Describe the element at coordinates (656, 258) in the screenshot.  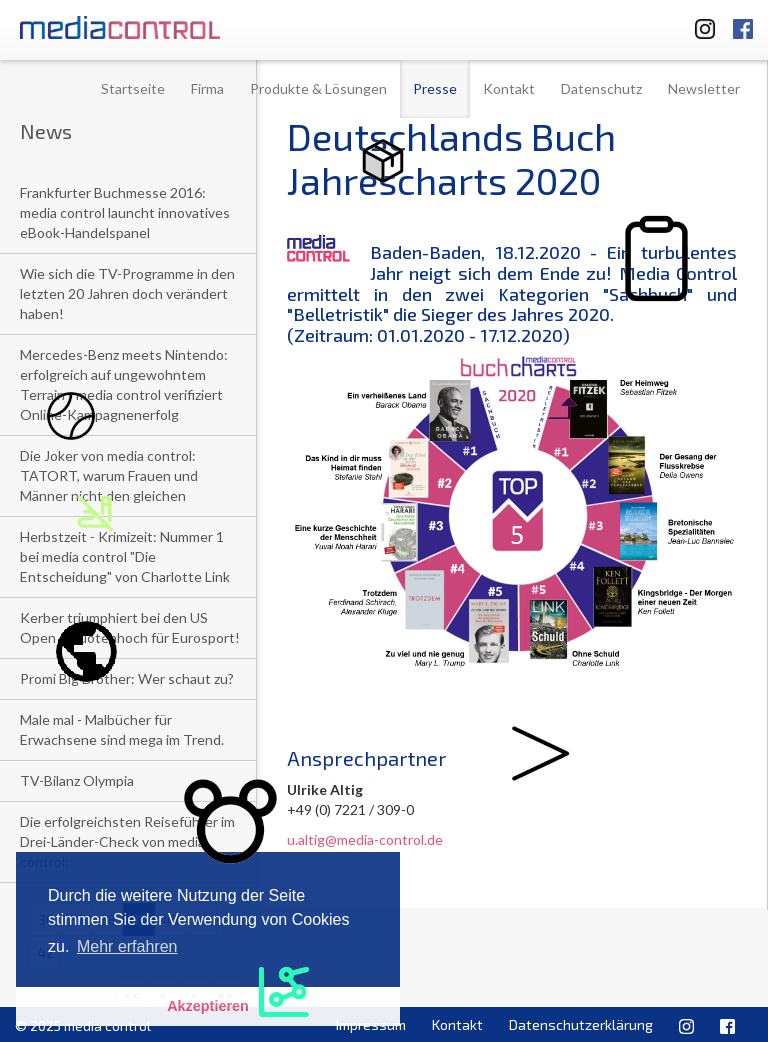
I see `access clipboard contents` at that location.